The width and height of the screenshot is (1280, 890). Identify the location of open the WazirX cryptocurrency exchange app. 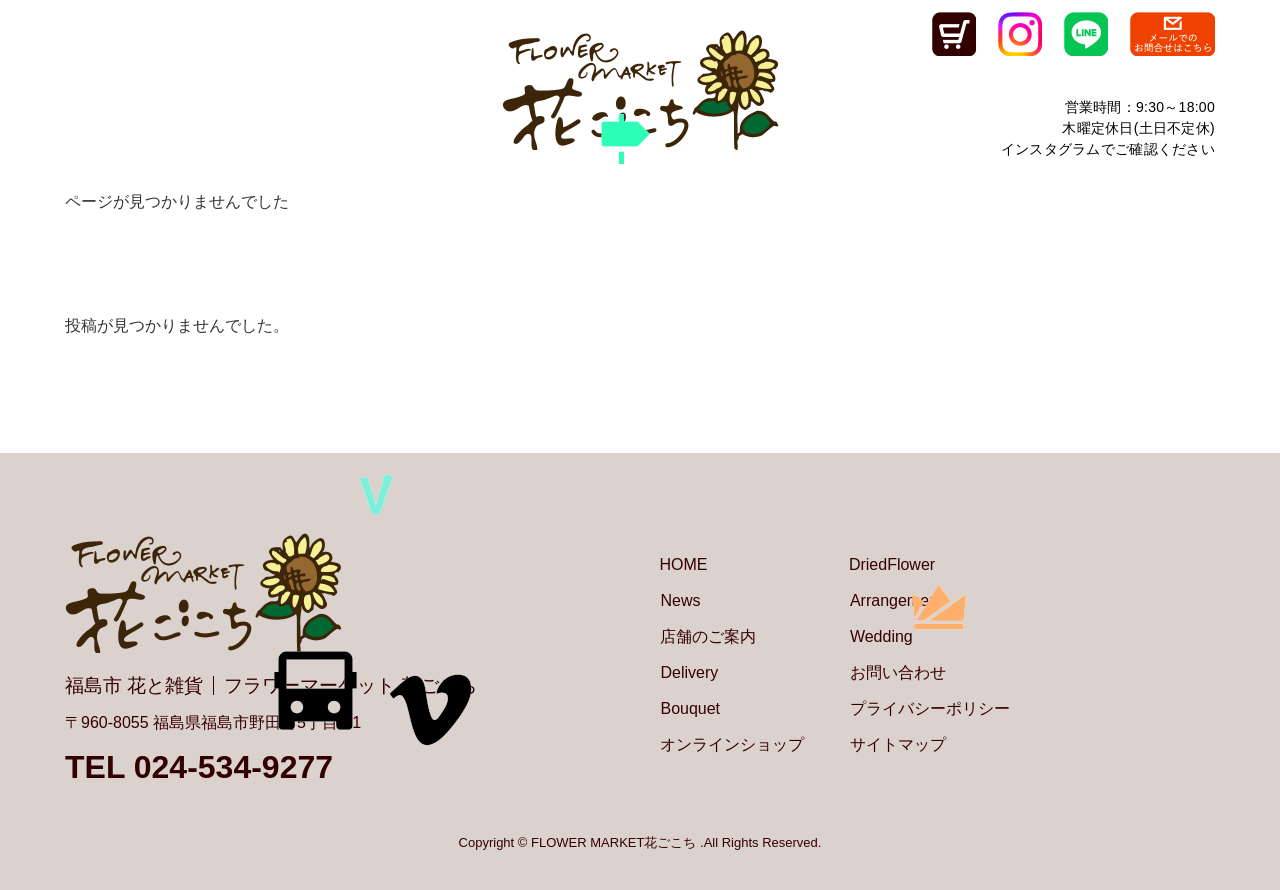
(939, 607).